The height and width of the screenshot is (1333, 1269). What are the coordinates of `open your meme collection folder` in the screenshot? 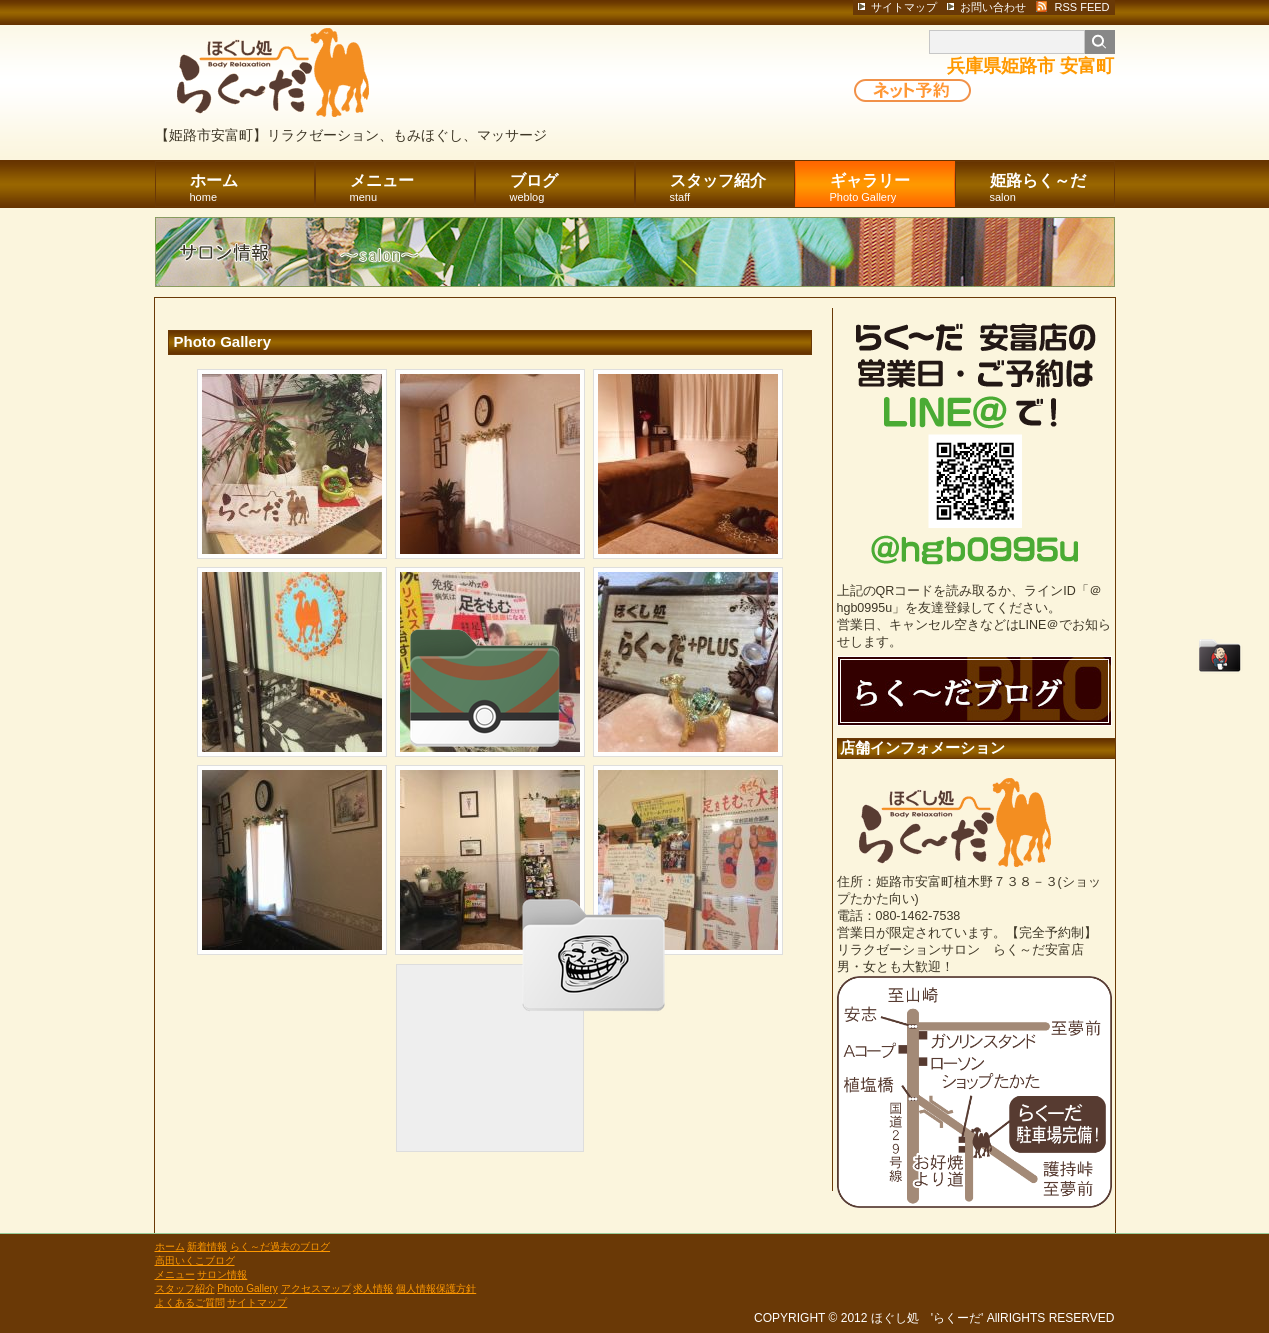 It's located at (593, 959).